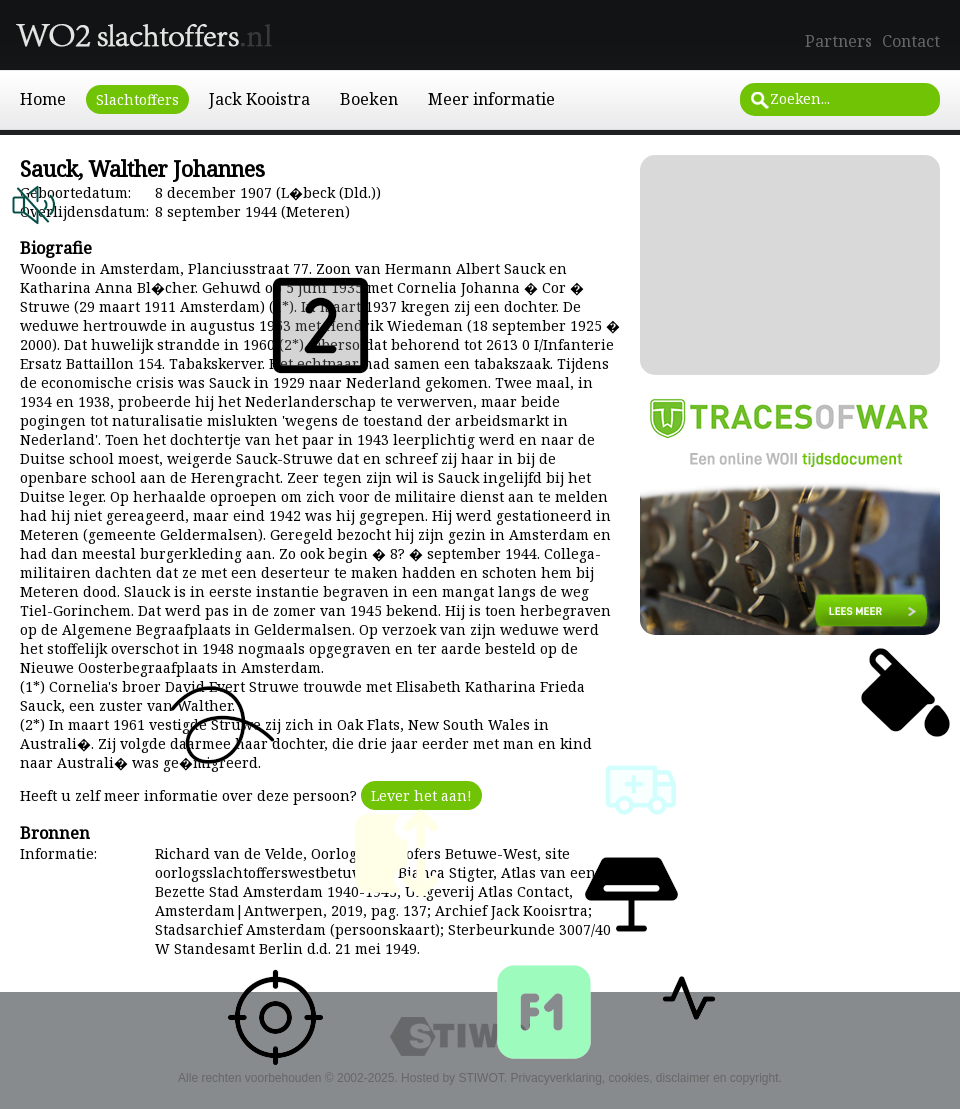  I want to click on freehand drawing or sketch tool, so click(217, 725).